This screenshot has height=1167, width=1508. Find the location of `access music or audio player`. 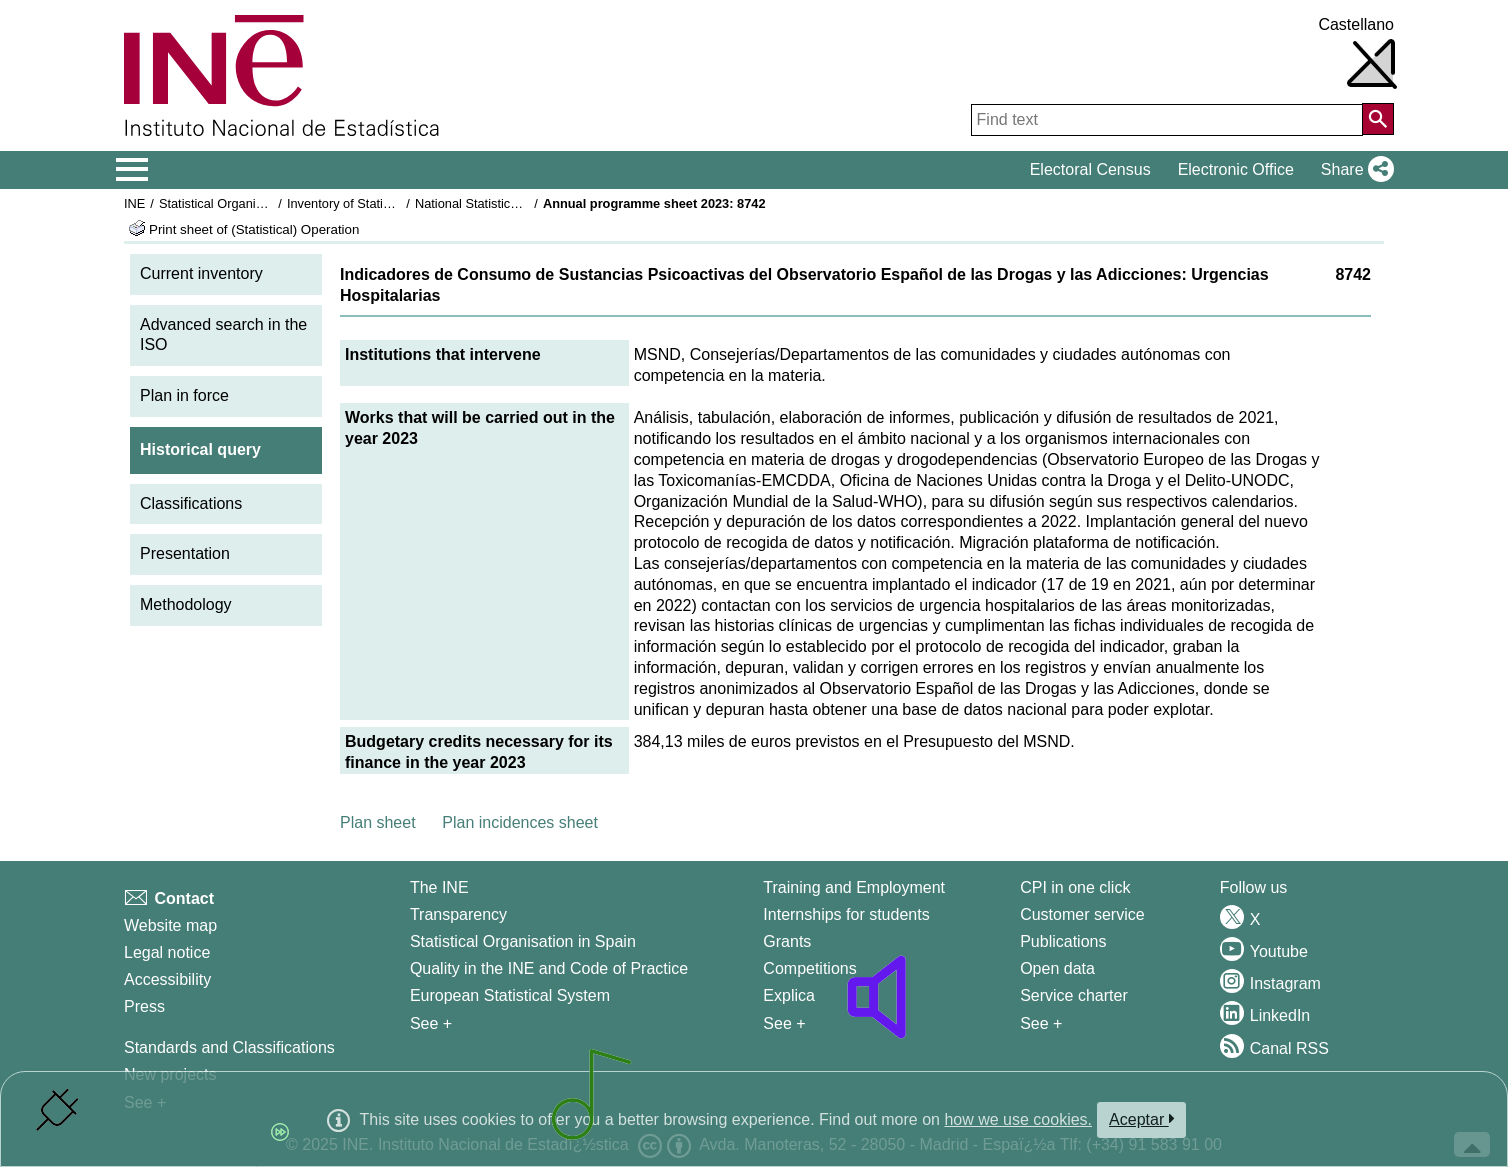

access music or audio player is located at coordinates (591, 1092).